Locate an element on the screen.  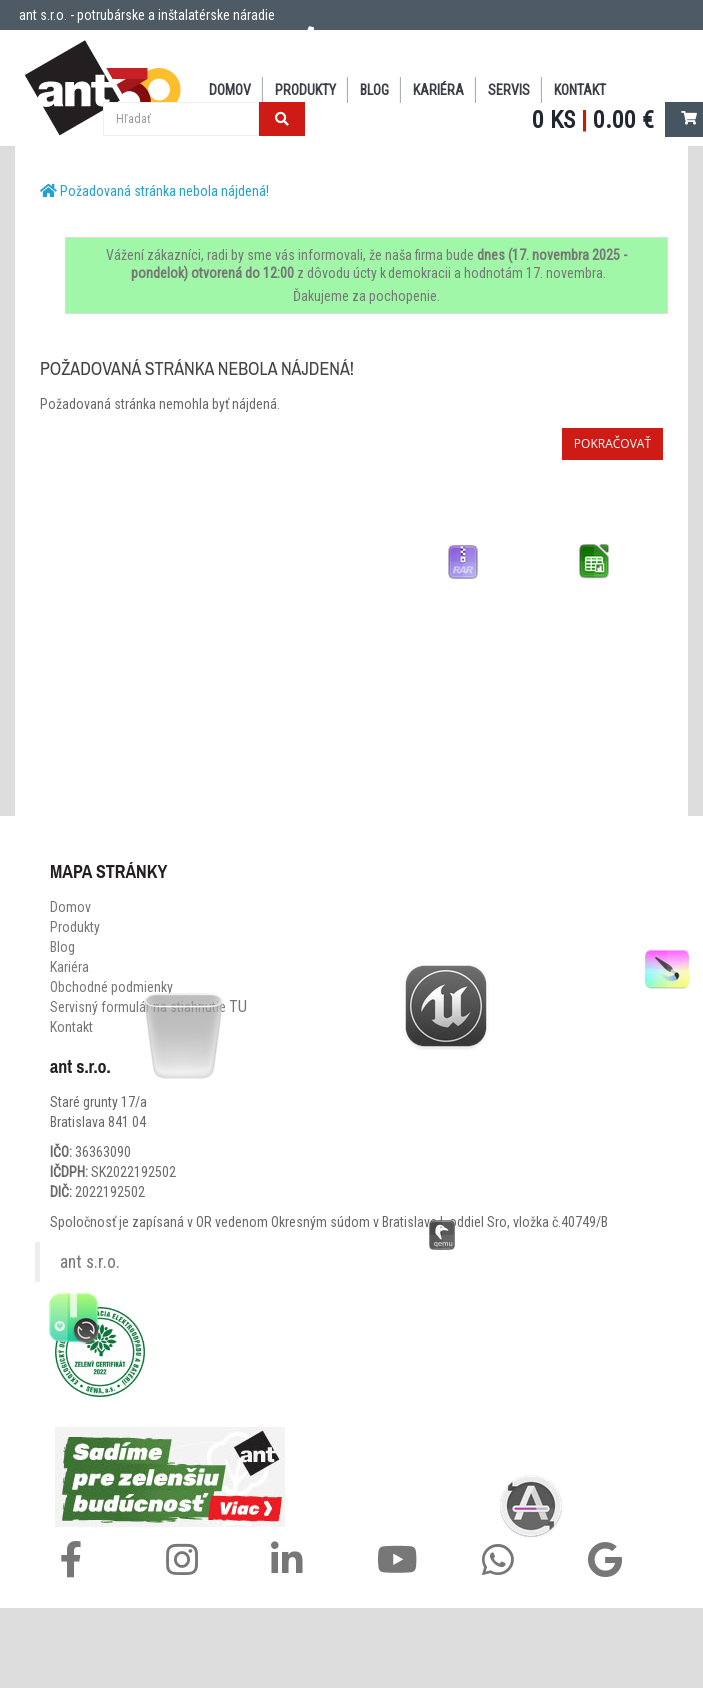
open a Krita project file is located at coordinates (667, 968).